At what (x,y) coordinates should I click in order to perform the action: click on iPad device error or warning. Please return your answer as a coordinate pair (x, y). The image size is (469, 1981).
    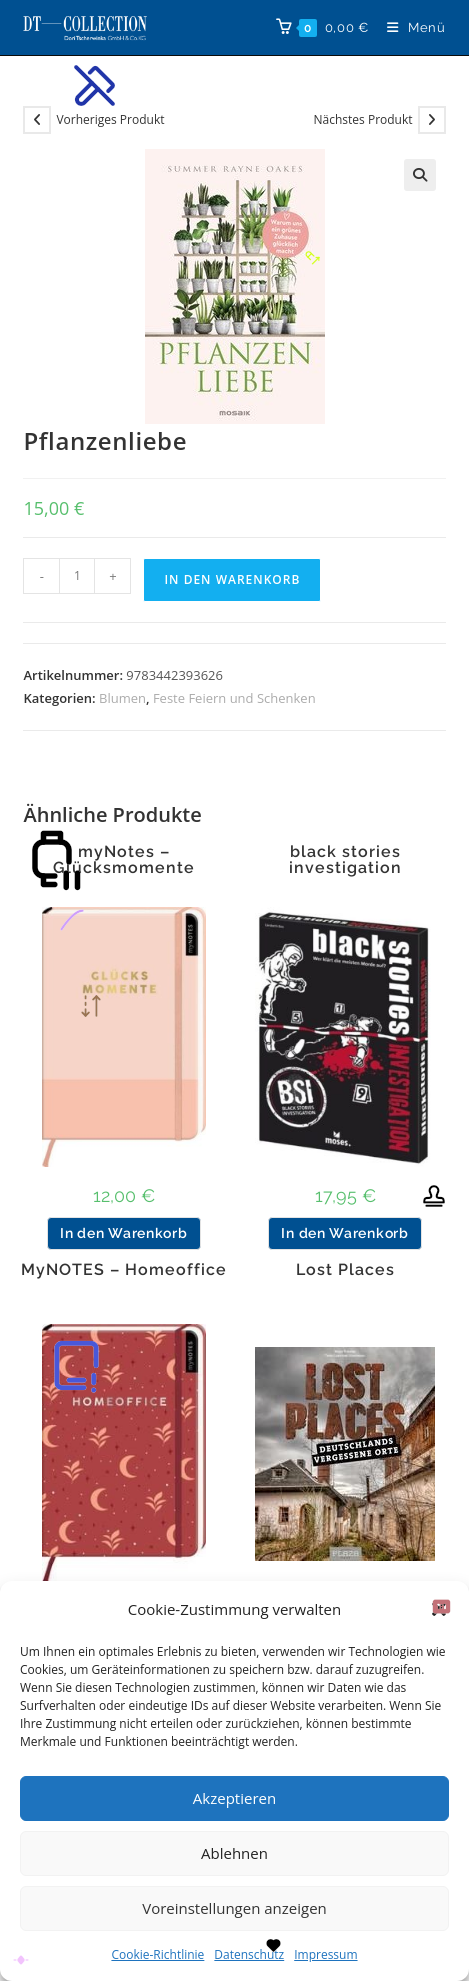
    Looking at the image, I should click on (76, 1365).